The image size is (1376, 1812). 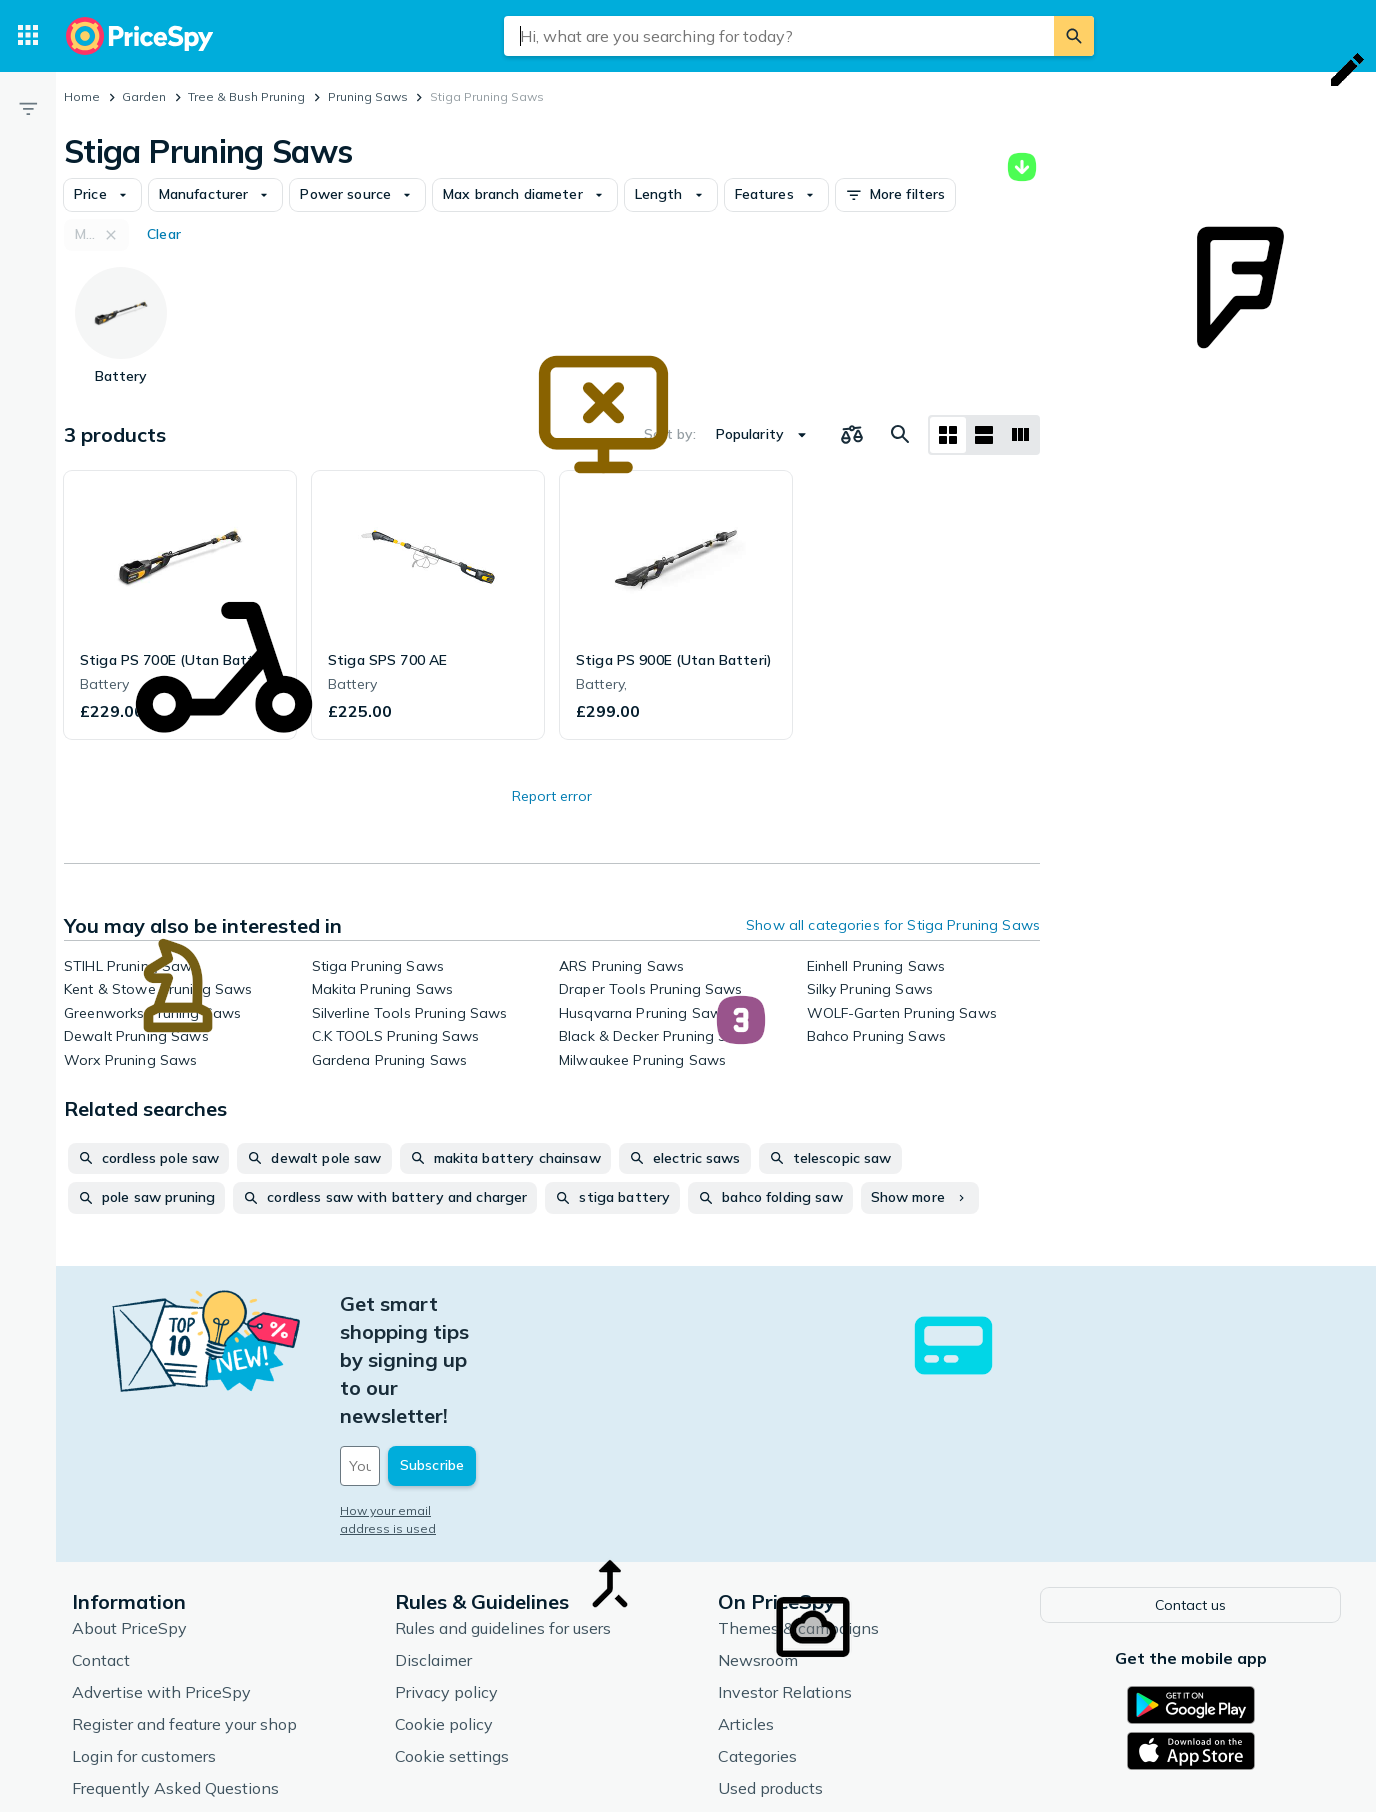 What do you see at coordinates (178, 988) in the screenshot?
I see `play chess or access chess game` at bounding box center [178, 988].